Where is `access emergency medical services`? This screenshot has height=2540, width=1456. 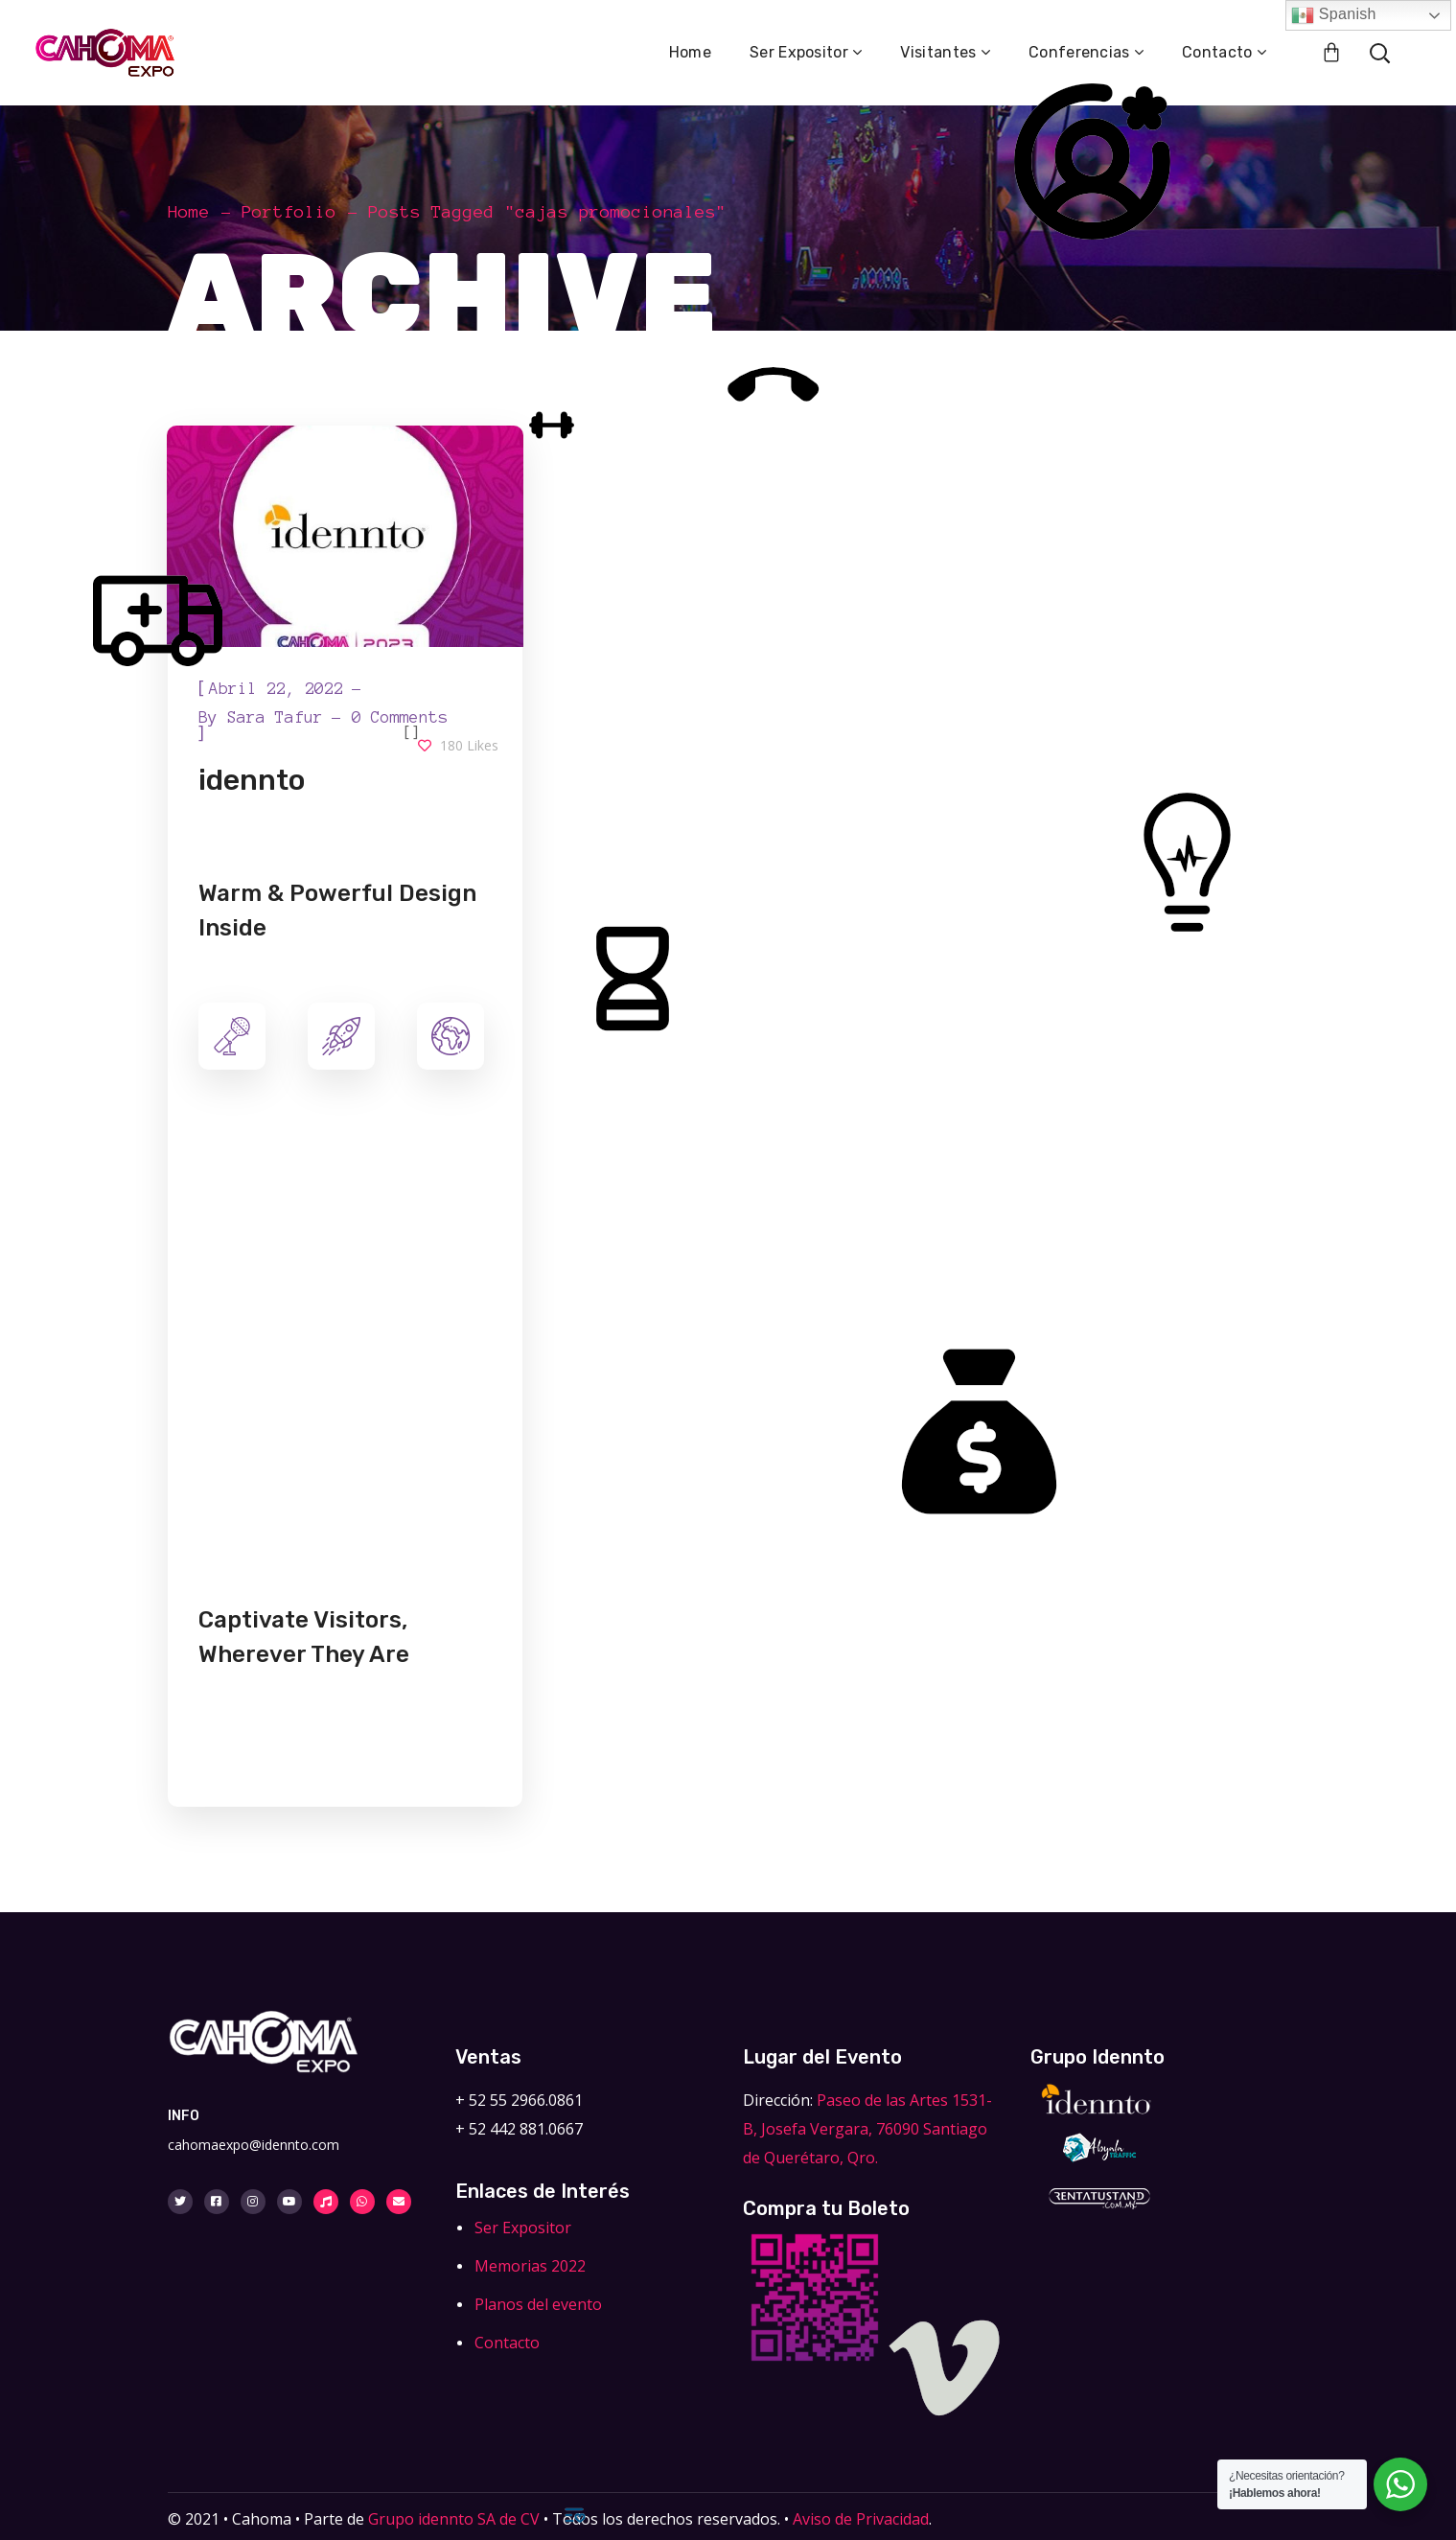
access emergency medical services is located at coordinates (153, 614).